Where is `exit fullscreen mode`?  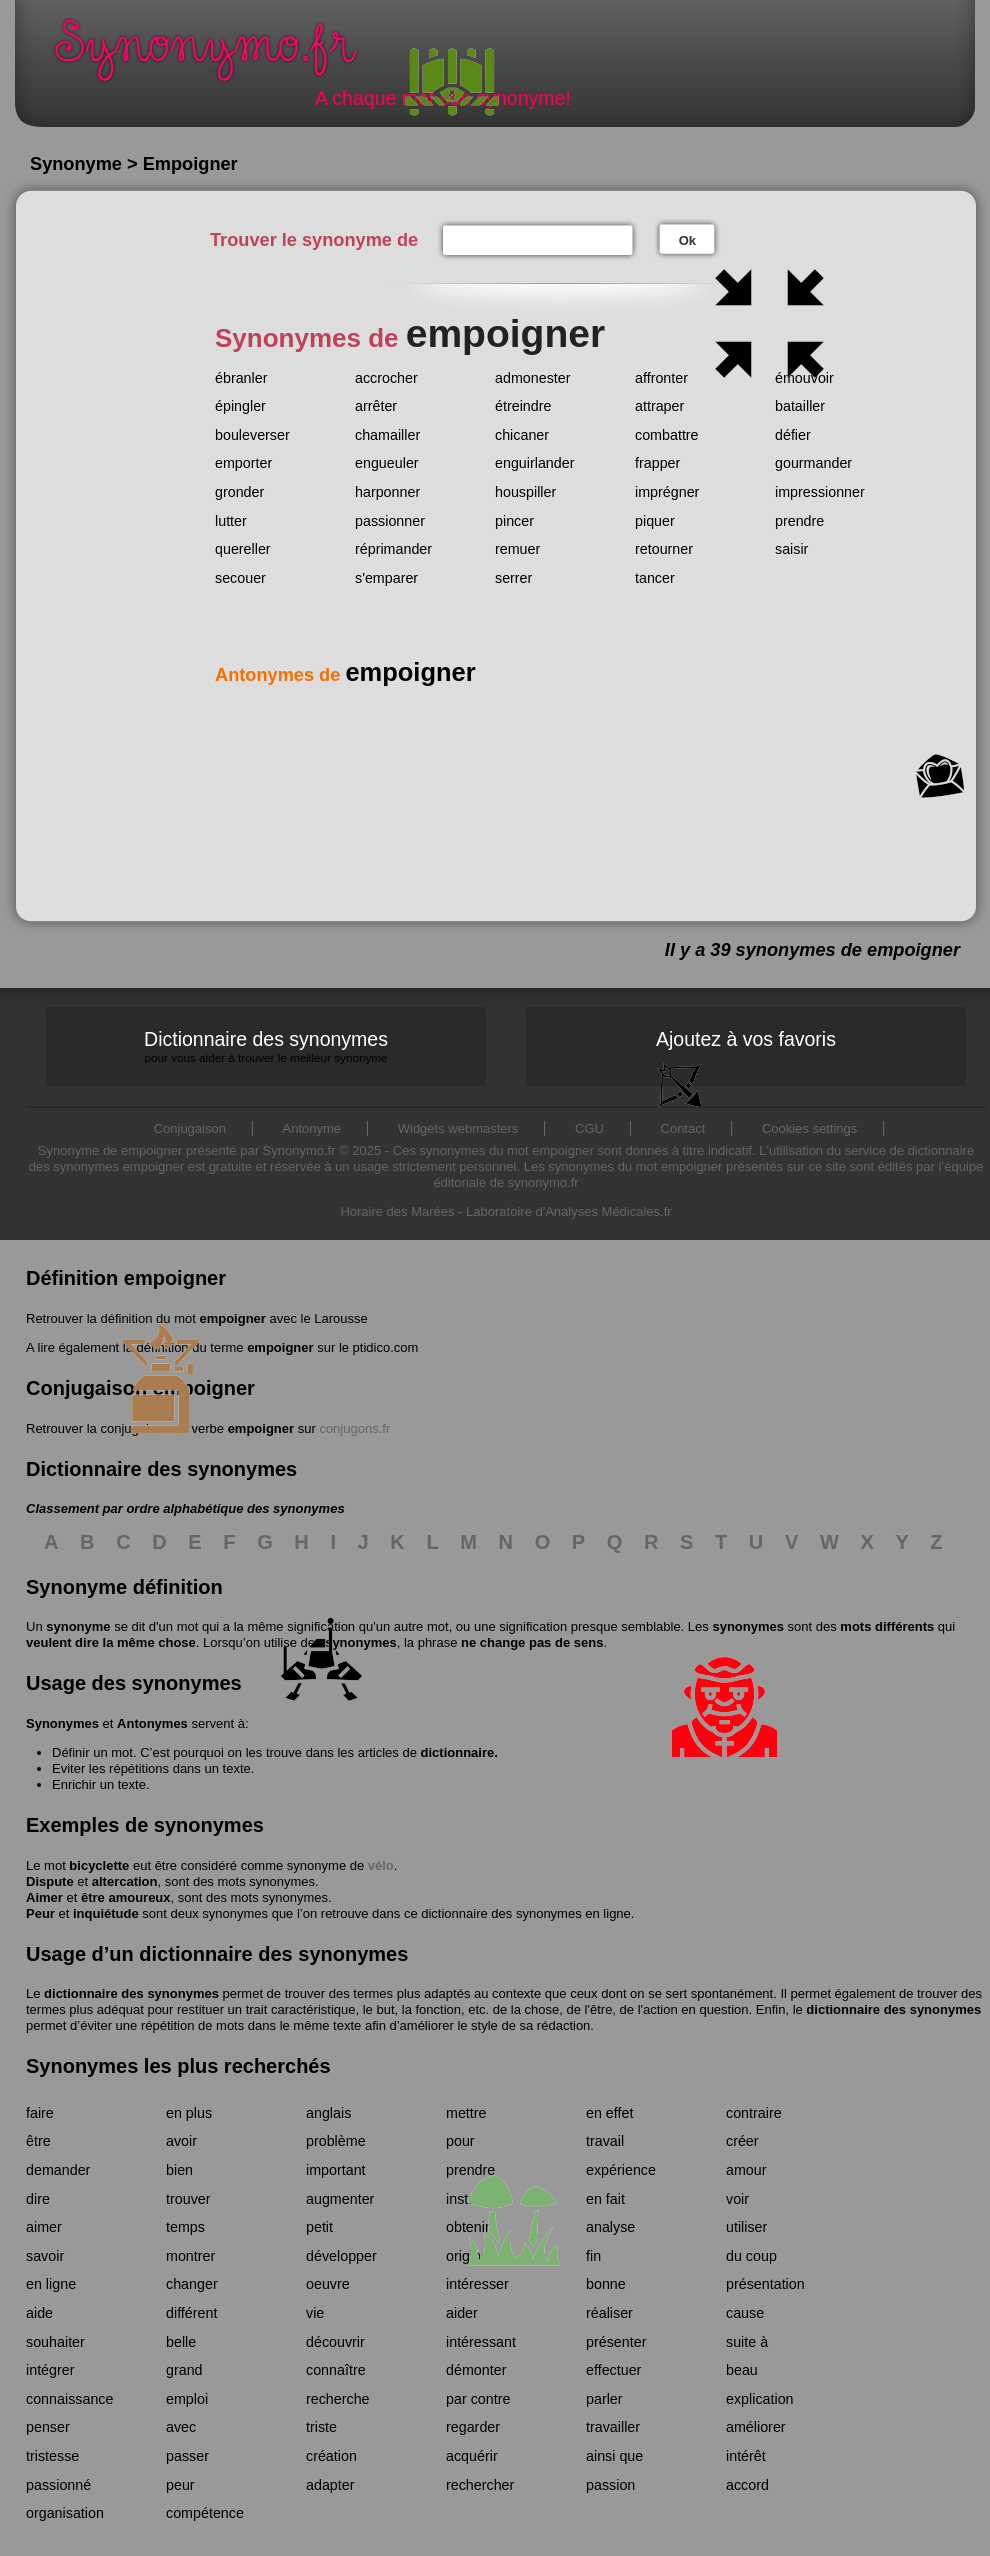 exit fullscreen mode is located at coordinates (769, 323).